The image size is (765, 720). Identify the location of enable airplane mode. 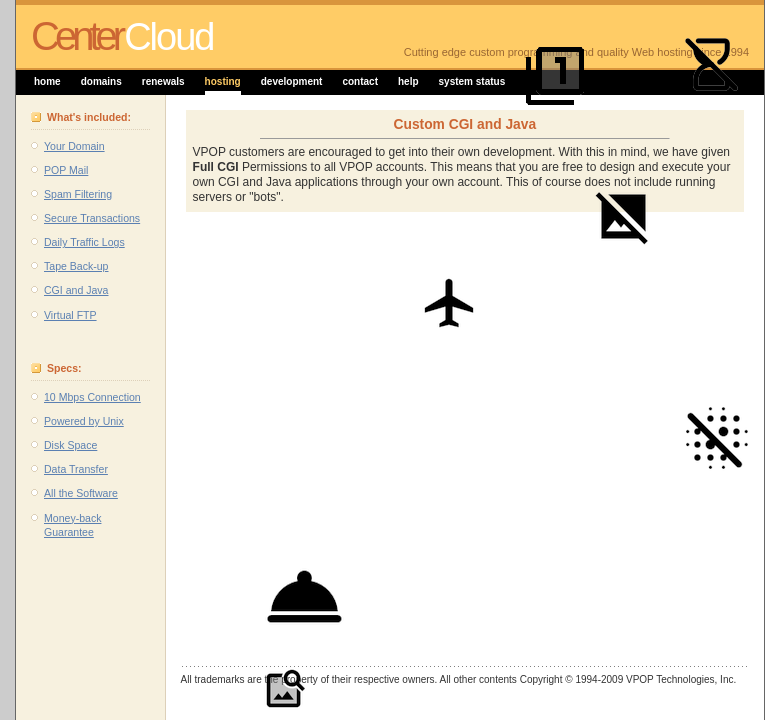
(449, 303).